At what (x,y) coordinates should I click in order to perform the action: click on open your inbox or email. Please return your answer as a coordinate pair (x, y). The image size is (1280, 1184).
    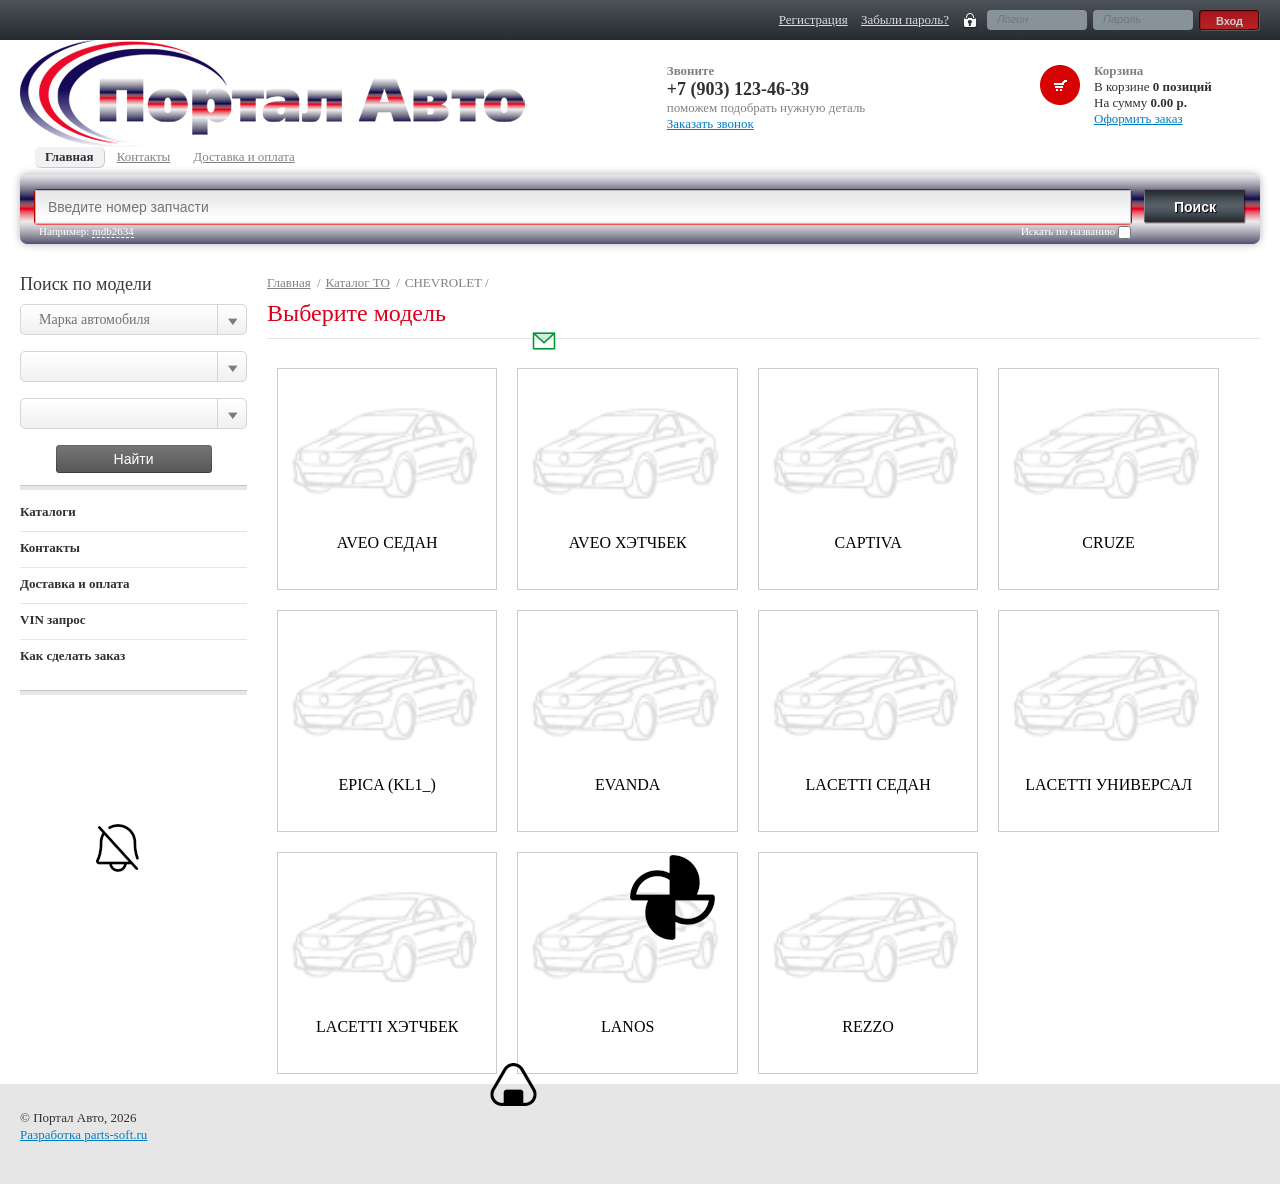
    Looking at the image, I should click on (544, 341).